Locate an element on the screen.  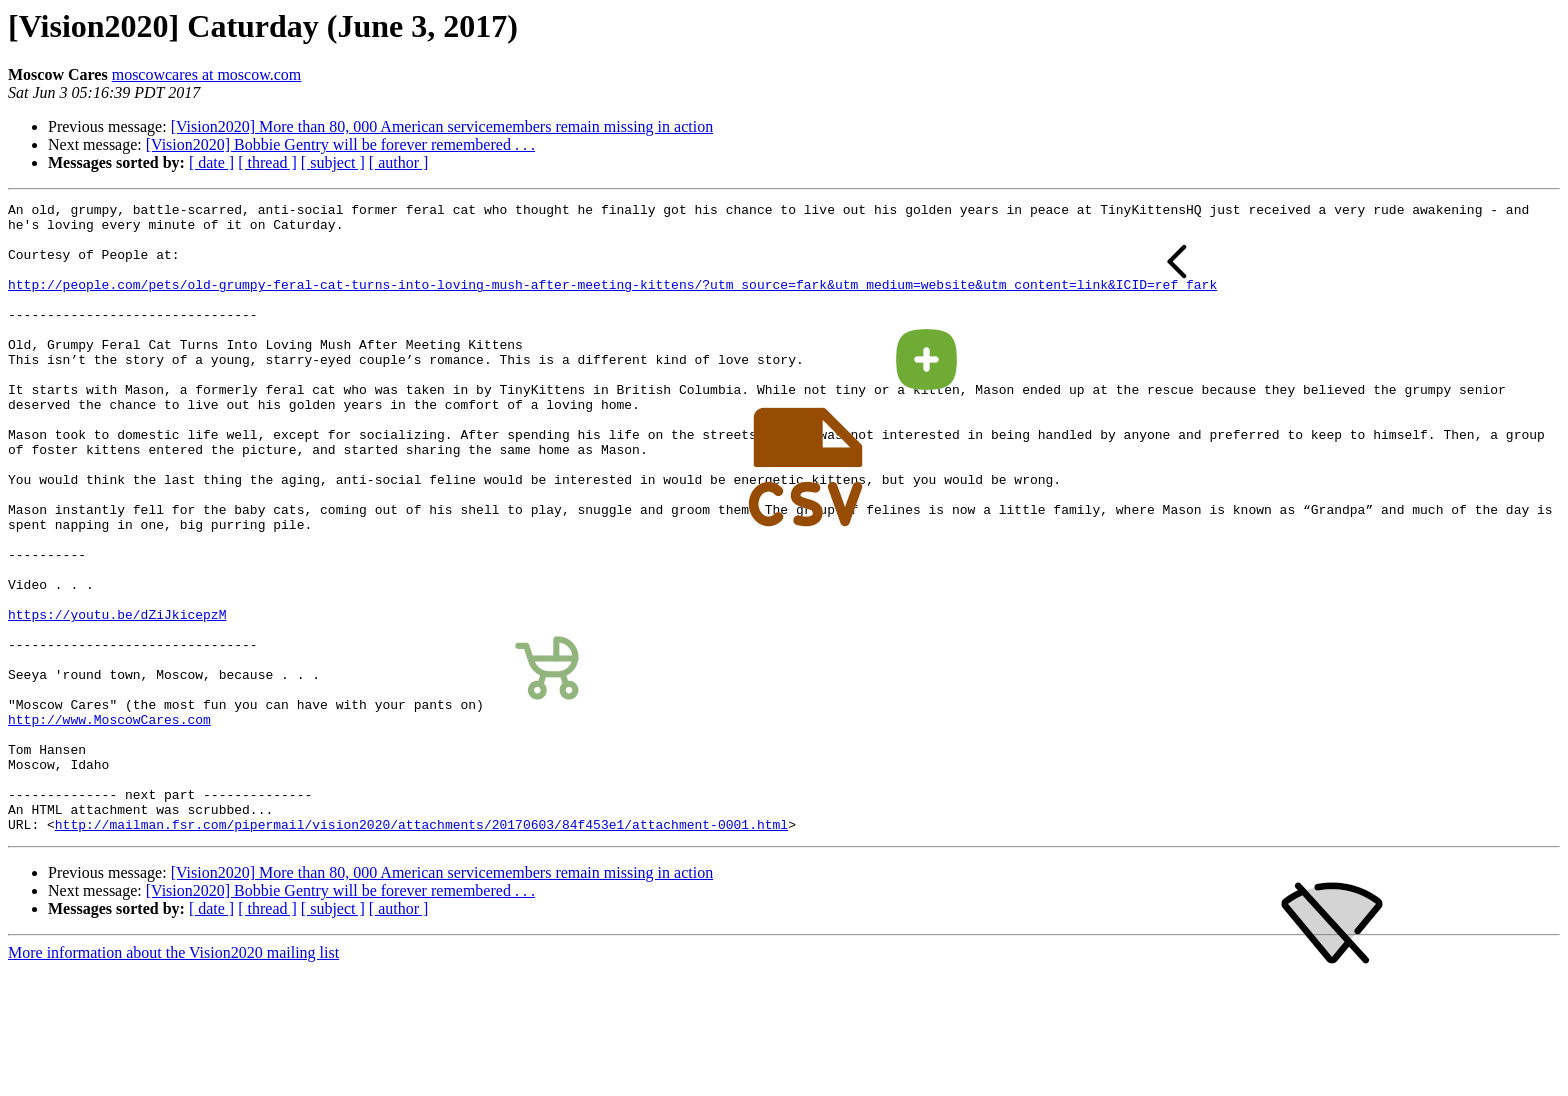
add a new item is located at coordinates (926, 359).